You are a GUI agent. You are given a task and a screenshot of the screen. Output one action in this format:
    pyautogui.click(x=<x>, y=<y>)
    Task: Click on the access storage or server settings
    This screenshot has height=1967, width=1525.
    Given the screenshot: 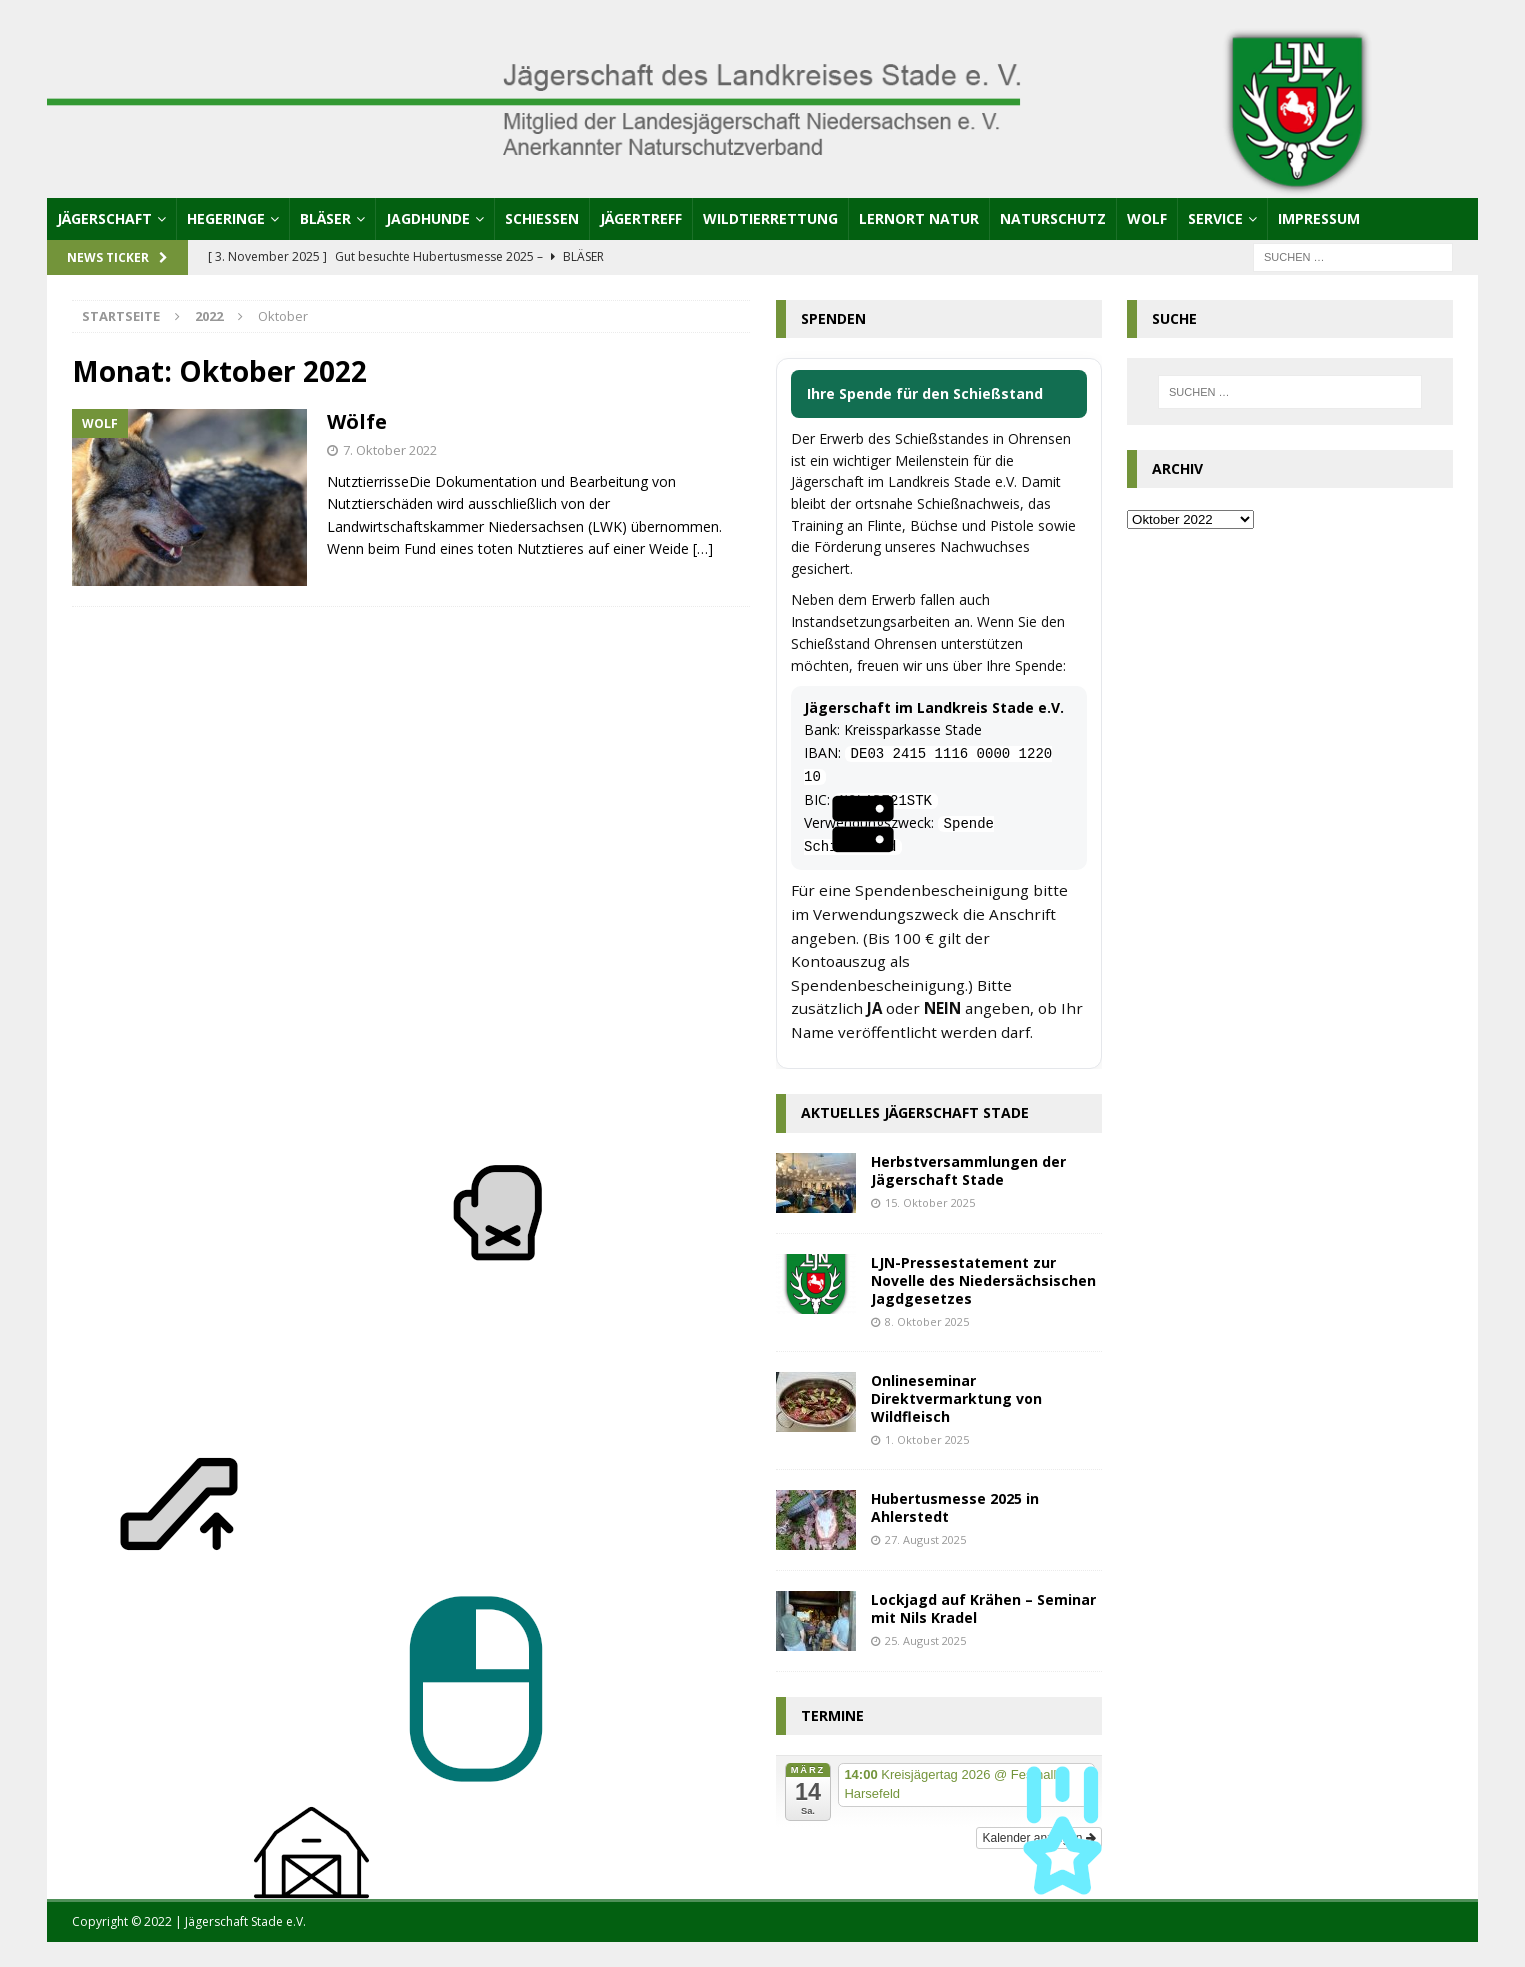 What is the action you would take?
    pyautogui.click(x=863, y=824)
    